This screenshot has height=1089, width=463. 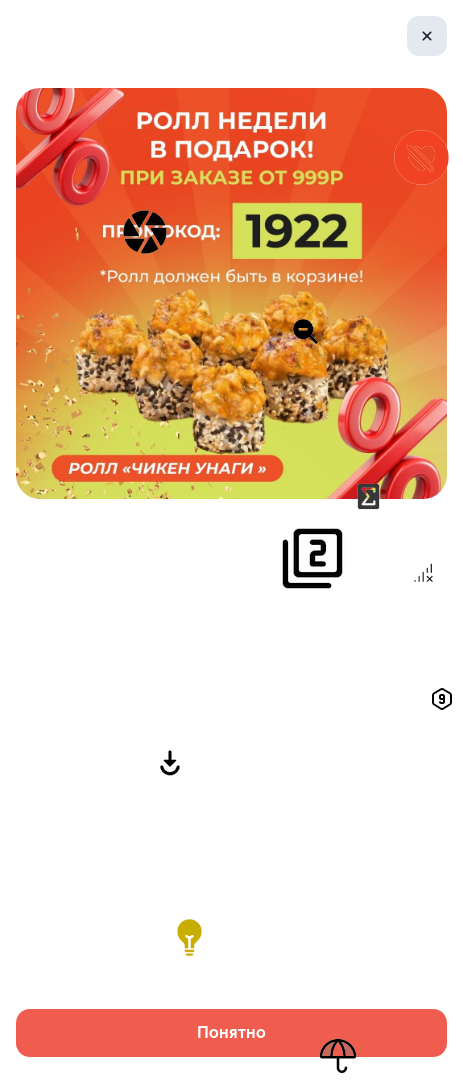 I want to click on calculate sum or total, so click(x=368, y=496).